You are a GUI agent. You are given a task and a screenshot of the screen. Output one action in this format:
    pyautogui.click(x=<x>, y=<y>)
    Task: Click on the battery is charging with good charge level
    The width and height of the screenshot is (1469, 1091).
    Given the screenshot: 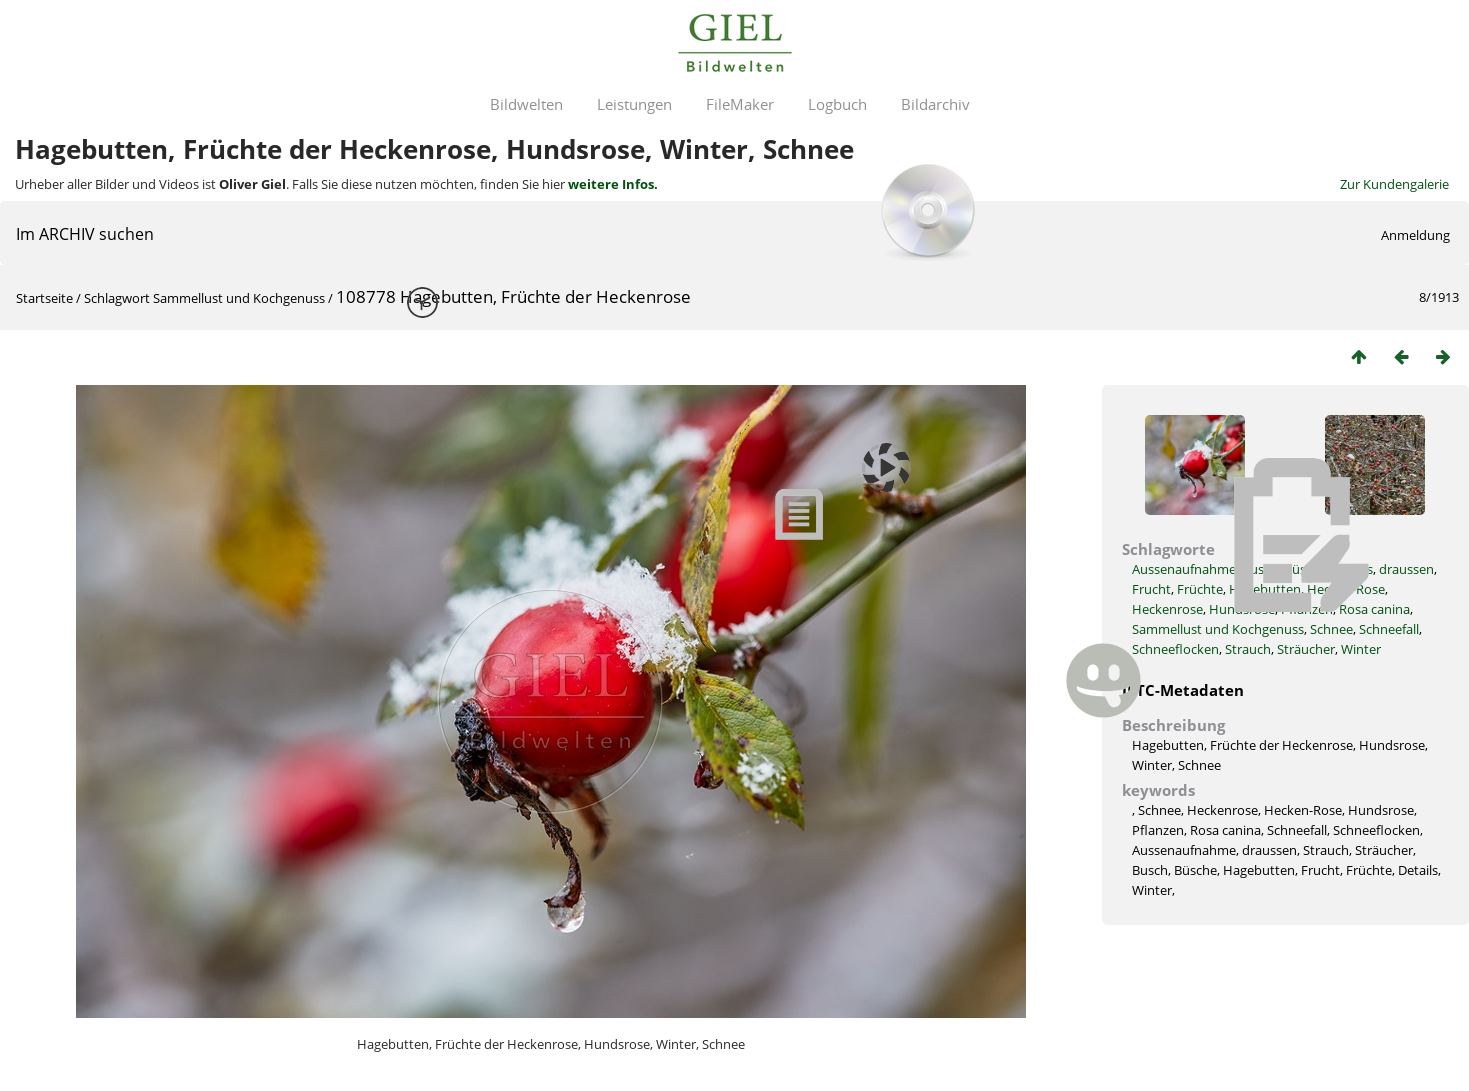 What is the action you would take?
    pyautogui.click(x=1292, y=535)
    